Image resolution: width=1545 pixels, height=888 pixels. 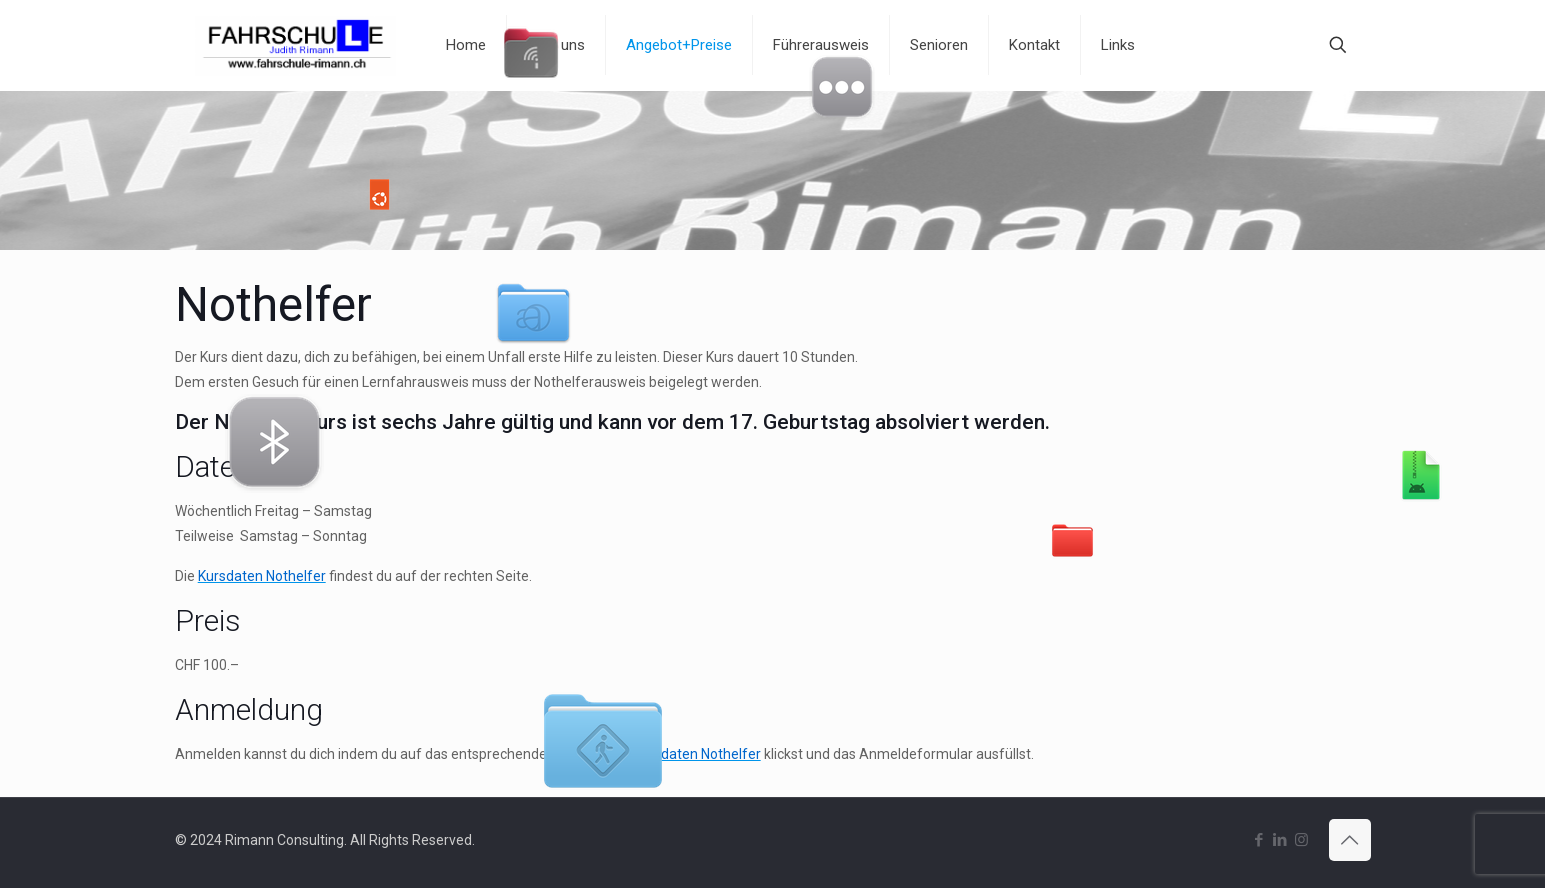 What do you see at coordinates (603, 741) in the screenshot?
I see `access your public folder` at bounding box center [603, 741].